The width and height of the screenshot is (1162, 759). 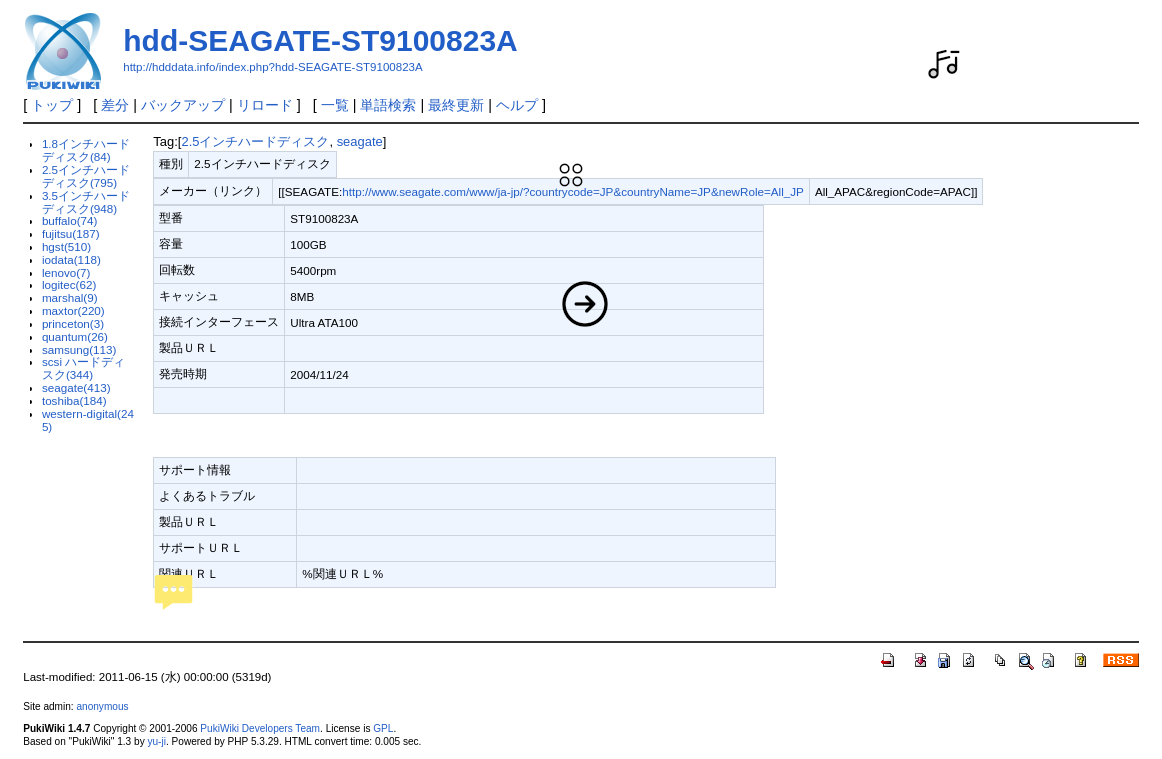 I want to click on open chat or messaging, so click(x=173, y=592).